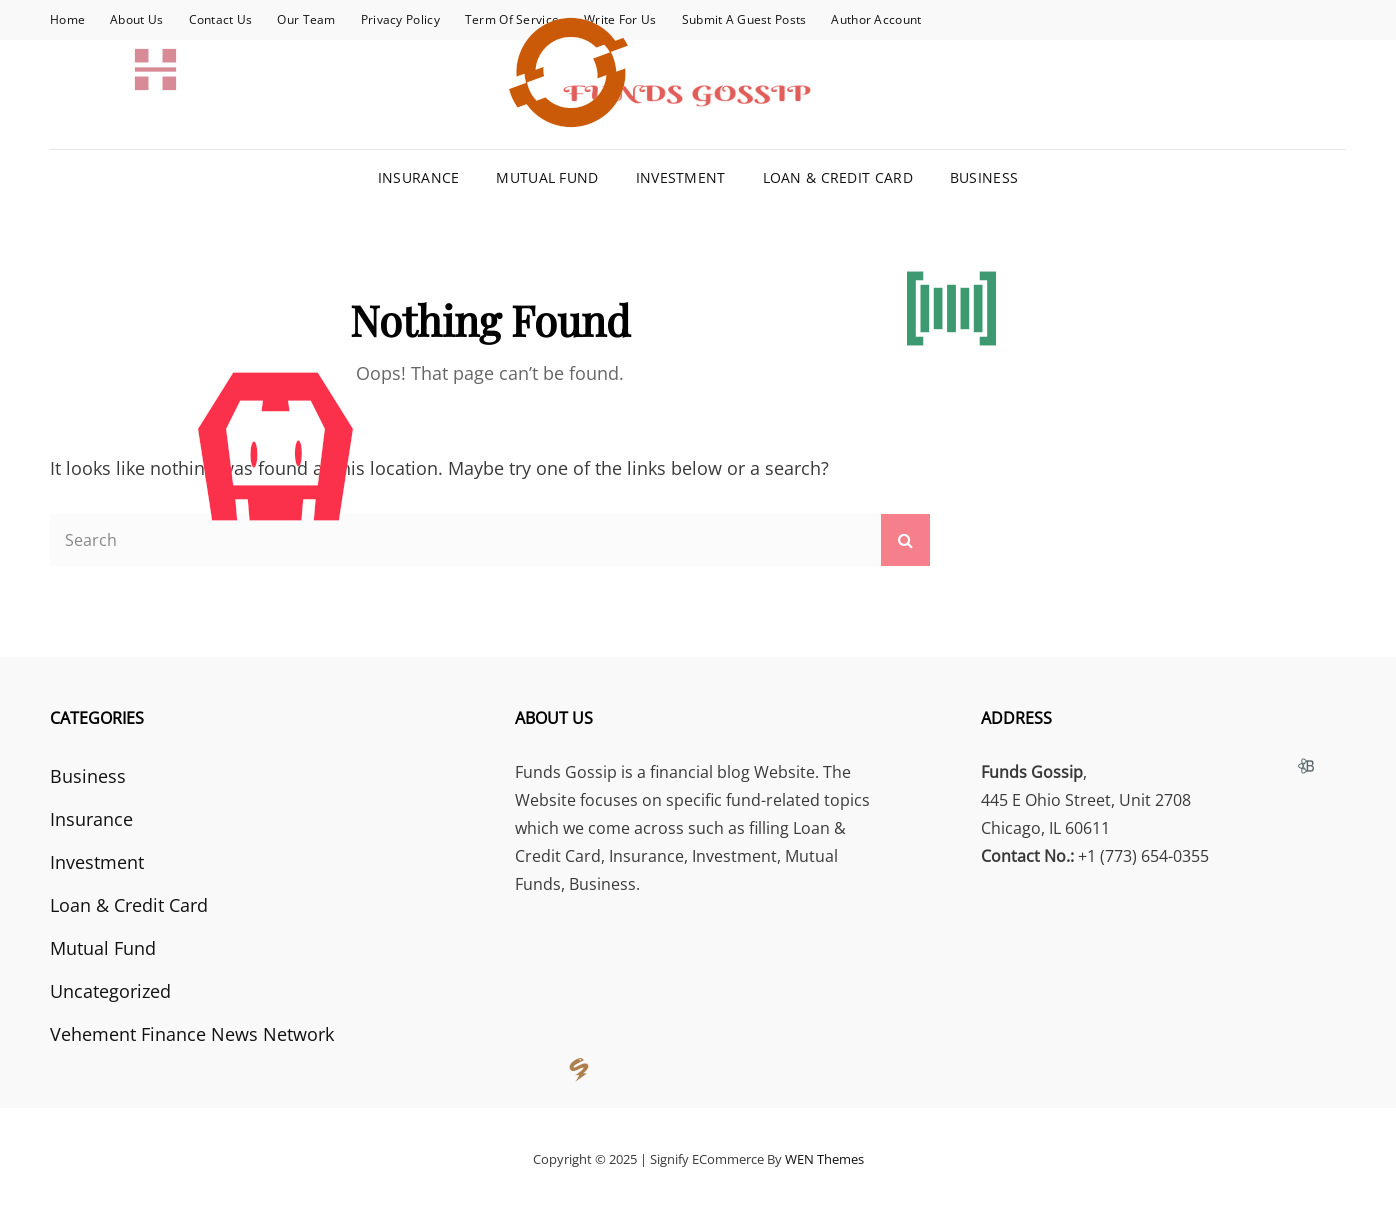 This screenshot has height=1211, width=1396. I want to click on visit papers with code website, so click(951, 308).